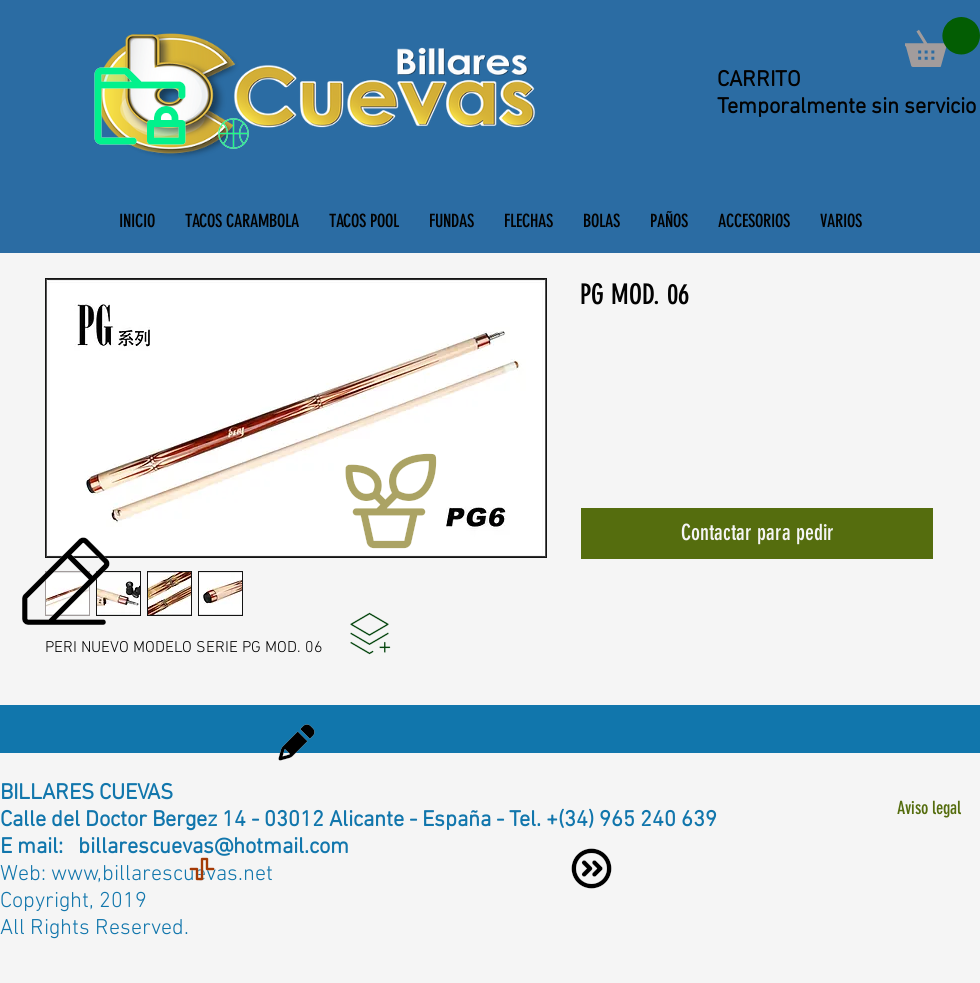  What do you see at coordinates (389, 501) in the screenshot?
I see `access plant care or gardening features` at bounding box center [389, 501].